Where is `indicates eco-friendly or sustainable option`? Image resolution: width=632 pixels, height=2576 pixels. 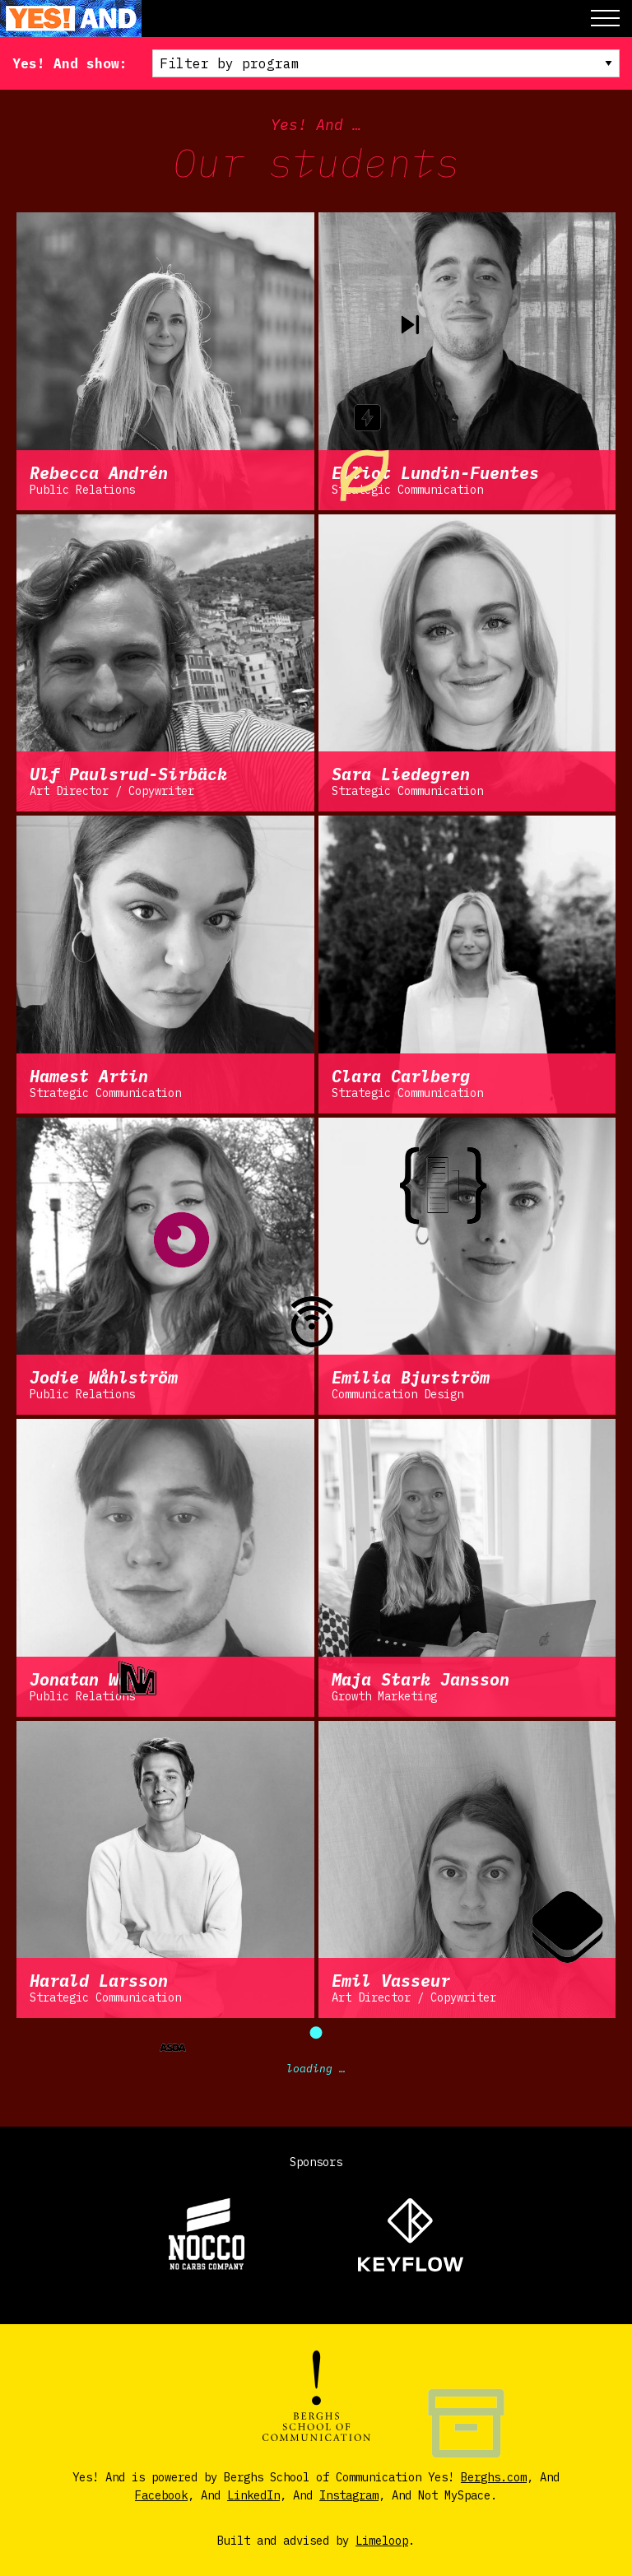 indicates eco-friendly or sustainable option is located at coordinates (365, 474).